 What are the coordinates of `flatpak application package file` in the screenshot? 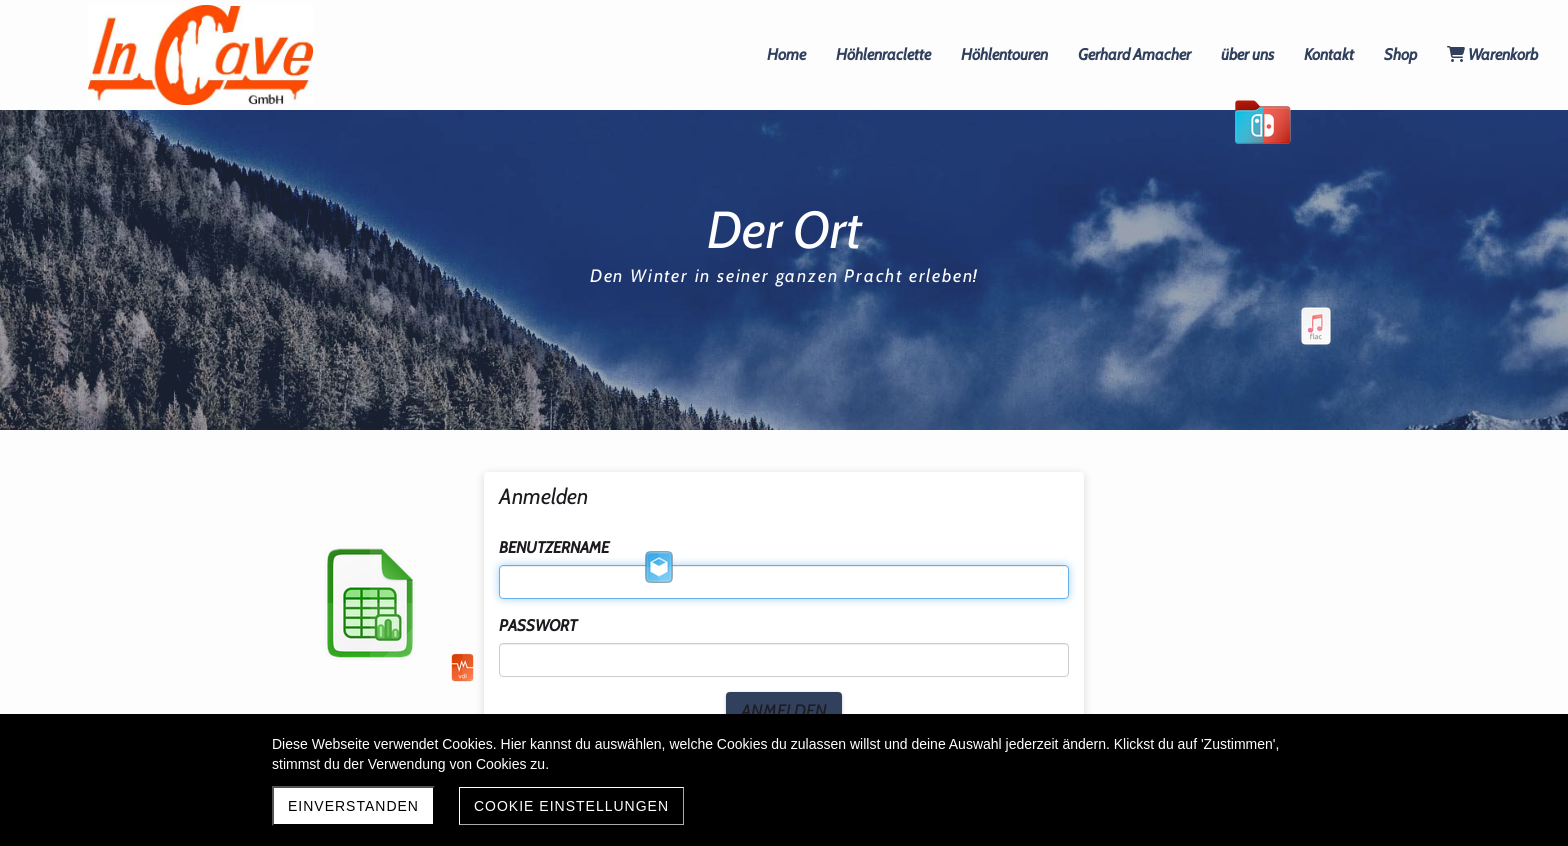 It's located at (659, 567).